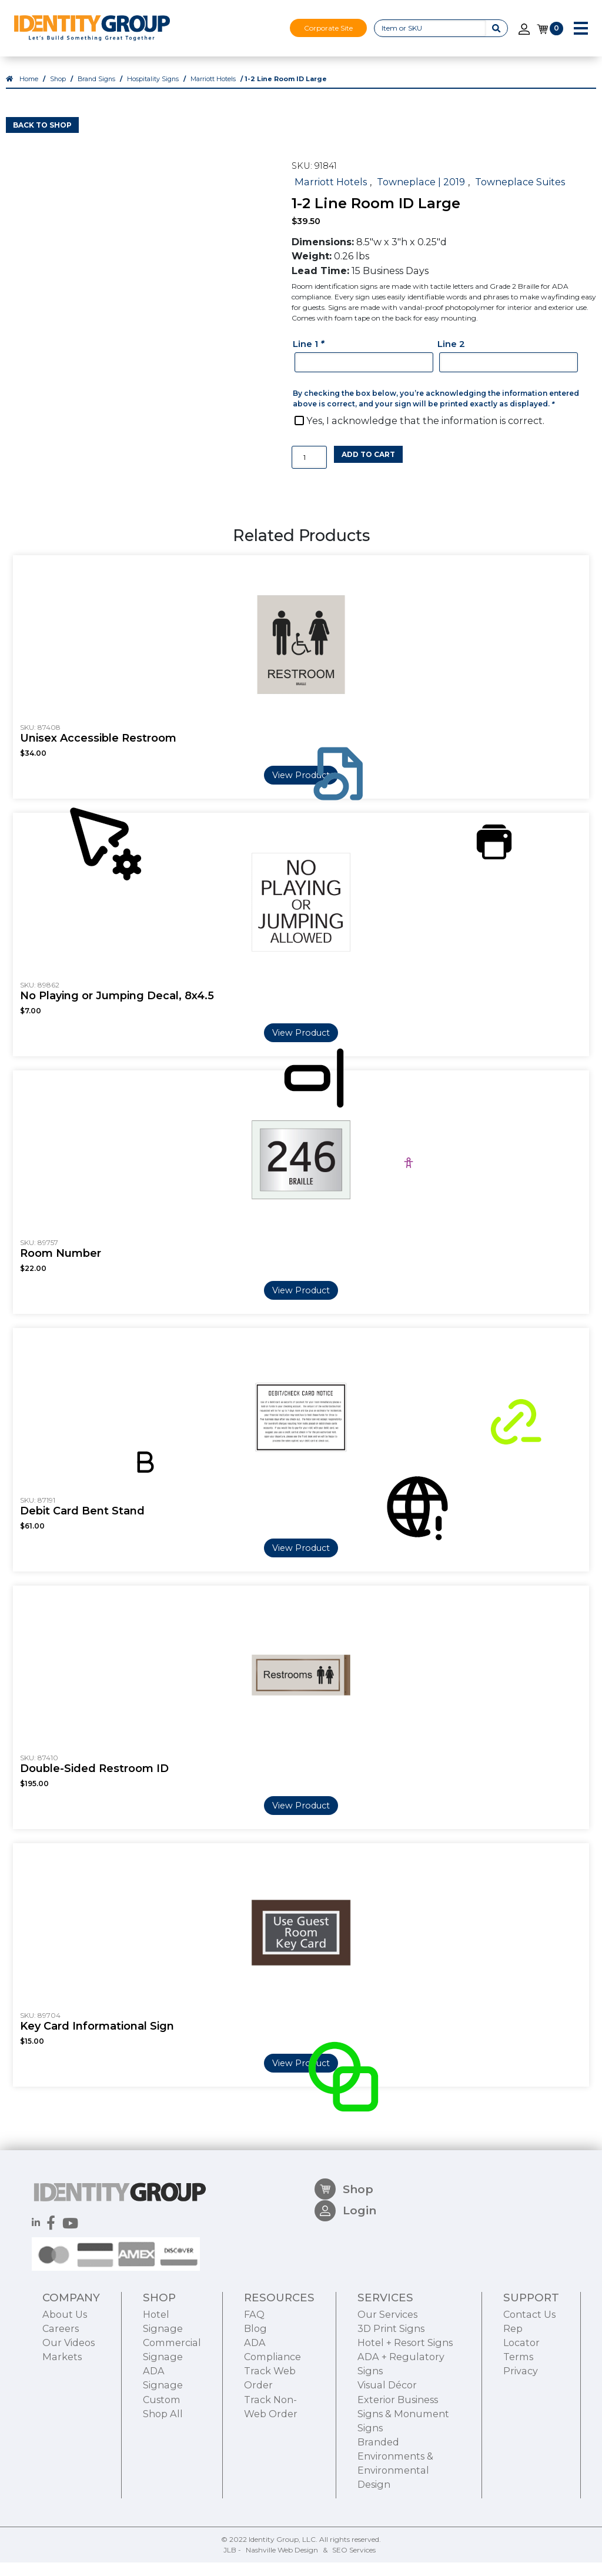 The height and width of the screenshot is (2576, 602). What do you see at coordinates (343, 2077) in the screenshot?
I see `toggle between circular and square shape options` at bounding box center [343, 2077].